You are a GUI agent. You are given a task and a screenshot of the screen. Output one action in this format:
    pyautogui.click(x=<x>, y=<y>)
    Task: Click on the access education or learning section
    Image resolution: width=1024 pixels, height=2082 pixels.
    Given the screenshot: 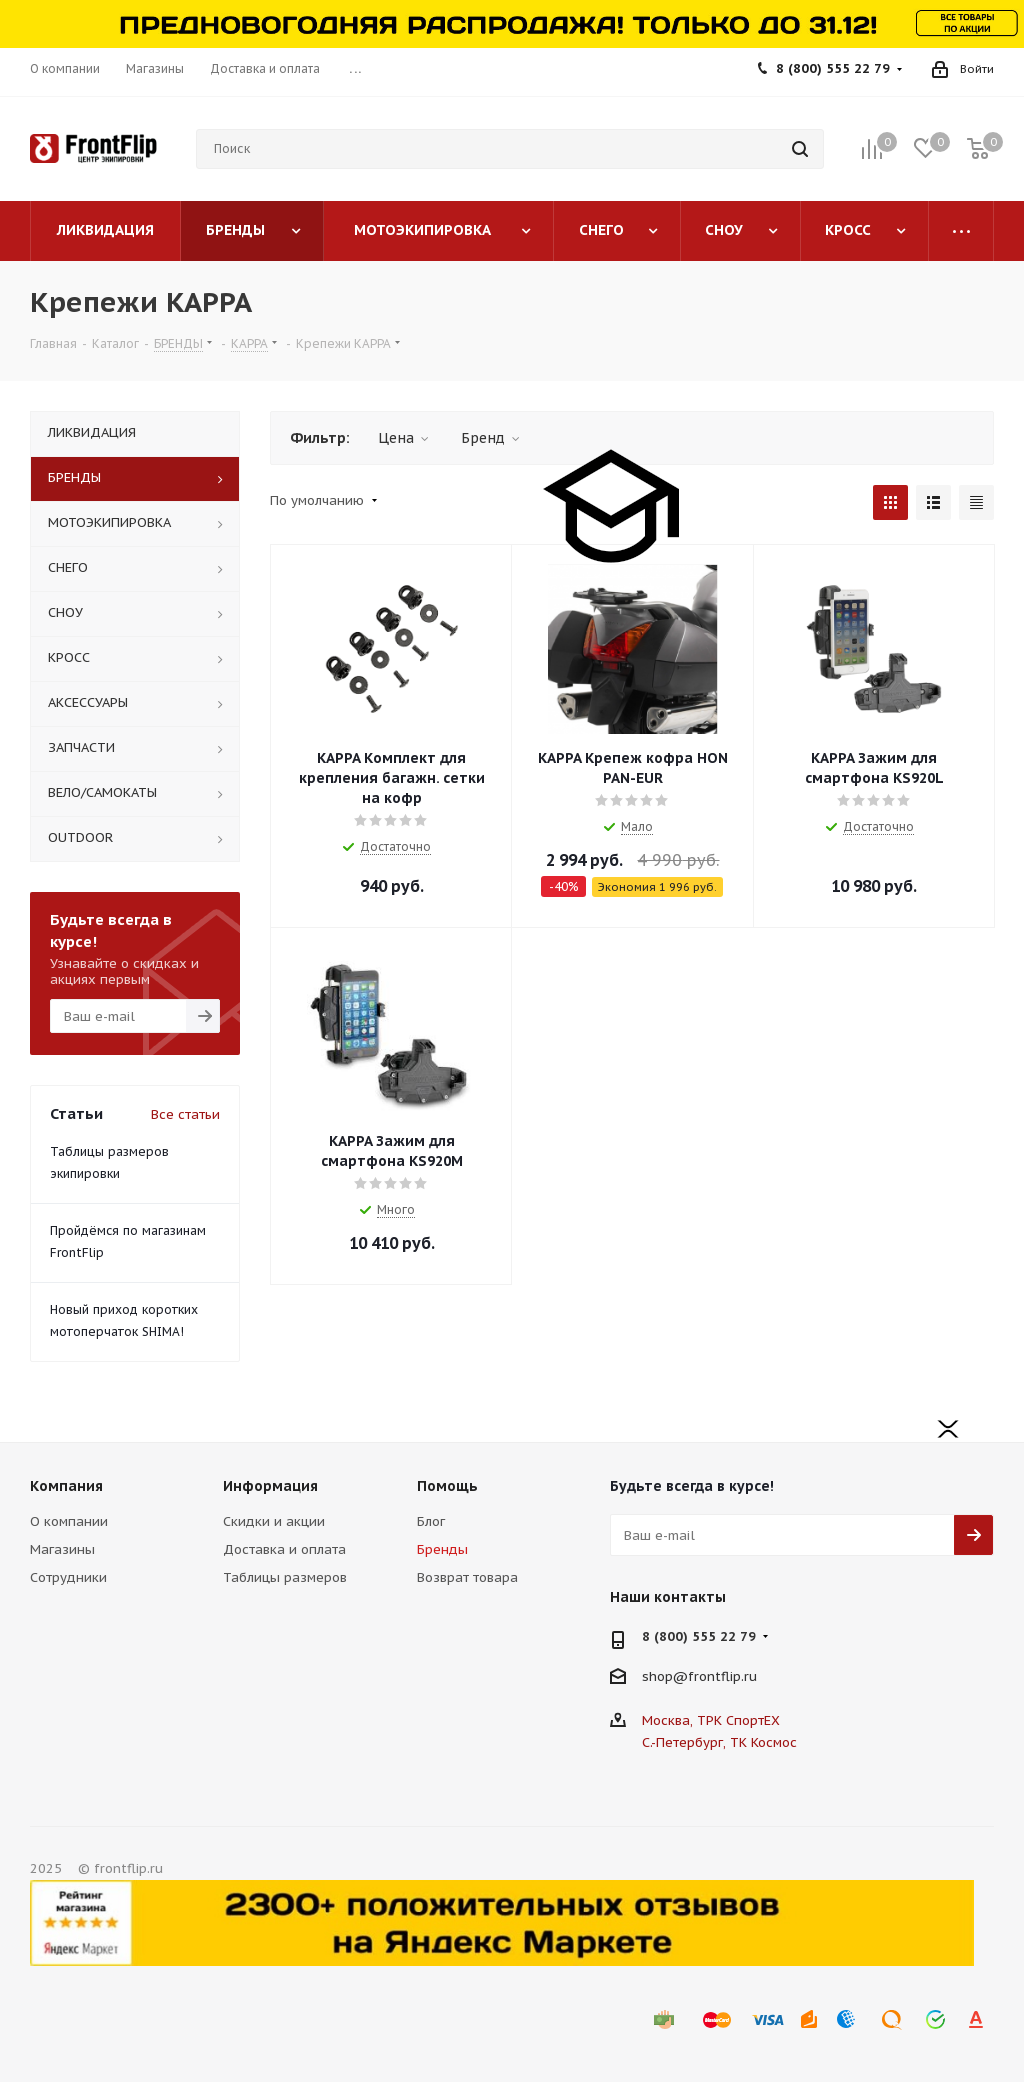 What is the action you would take?
    pyautogui.click(x=611, y=506)
    